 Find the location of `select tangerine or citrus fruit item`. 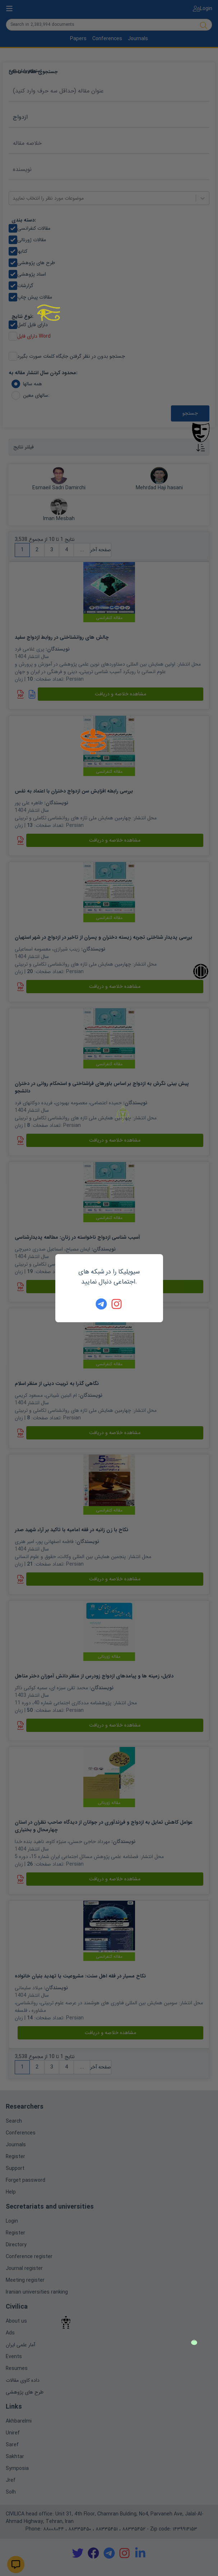

select tangerine or citrus fruit item is located at coordinates (194, 2342).